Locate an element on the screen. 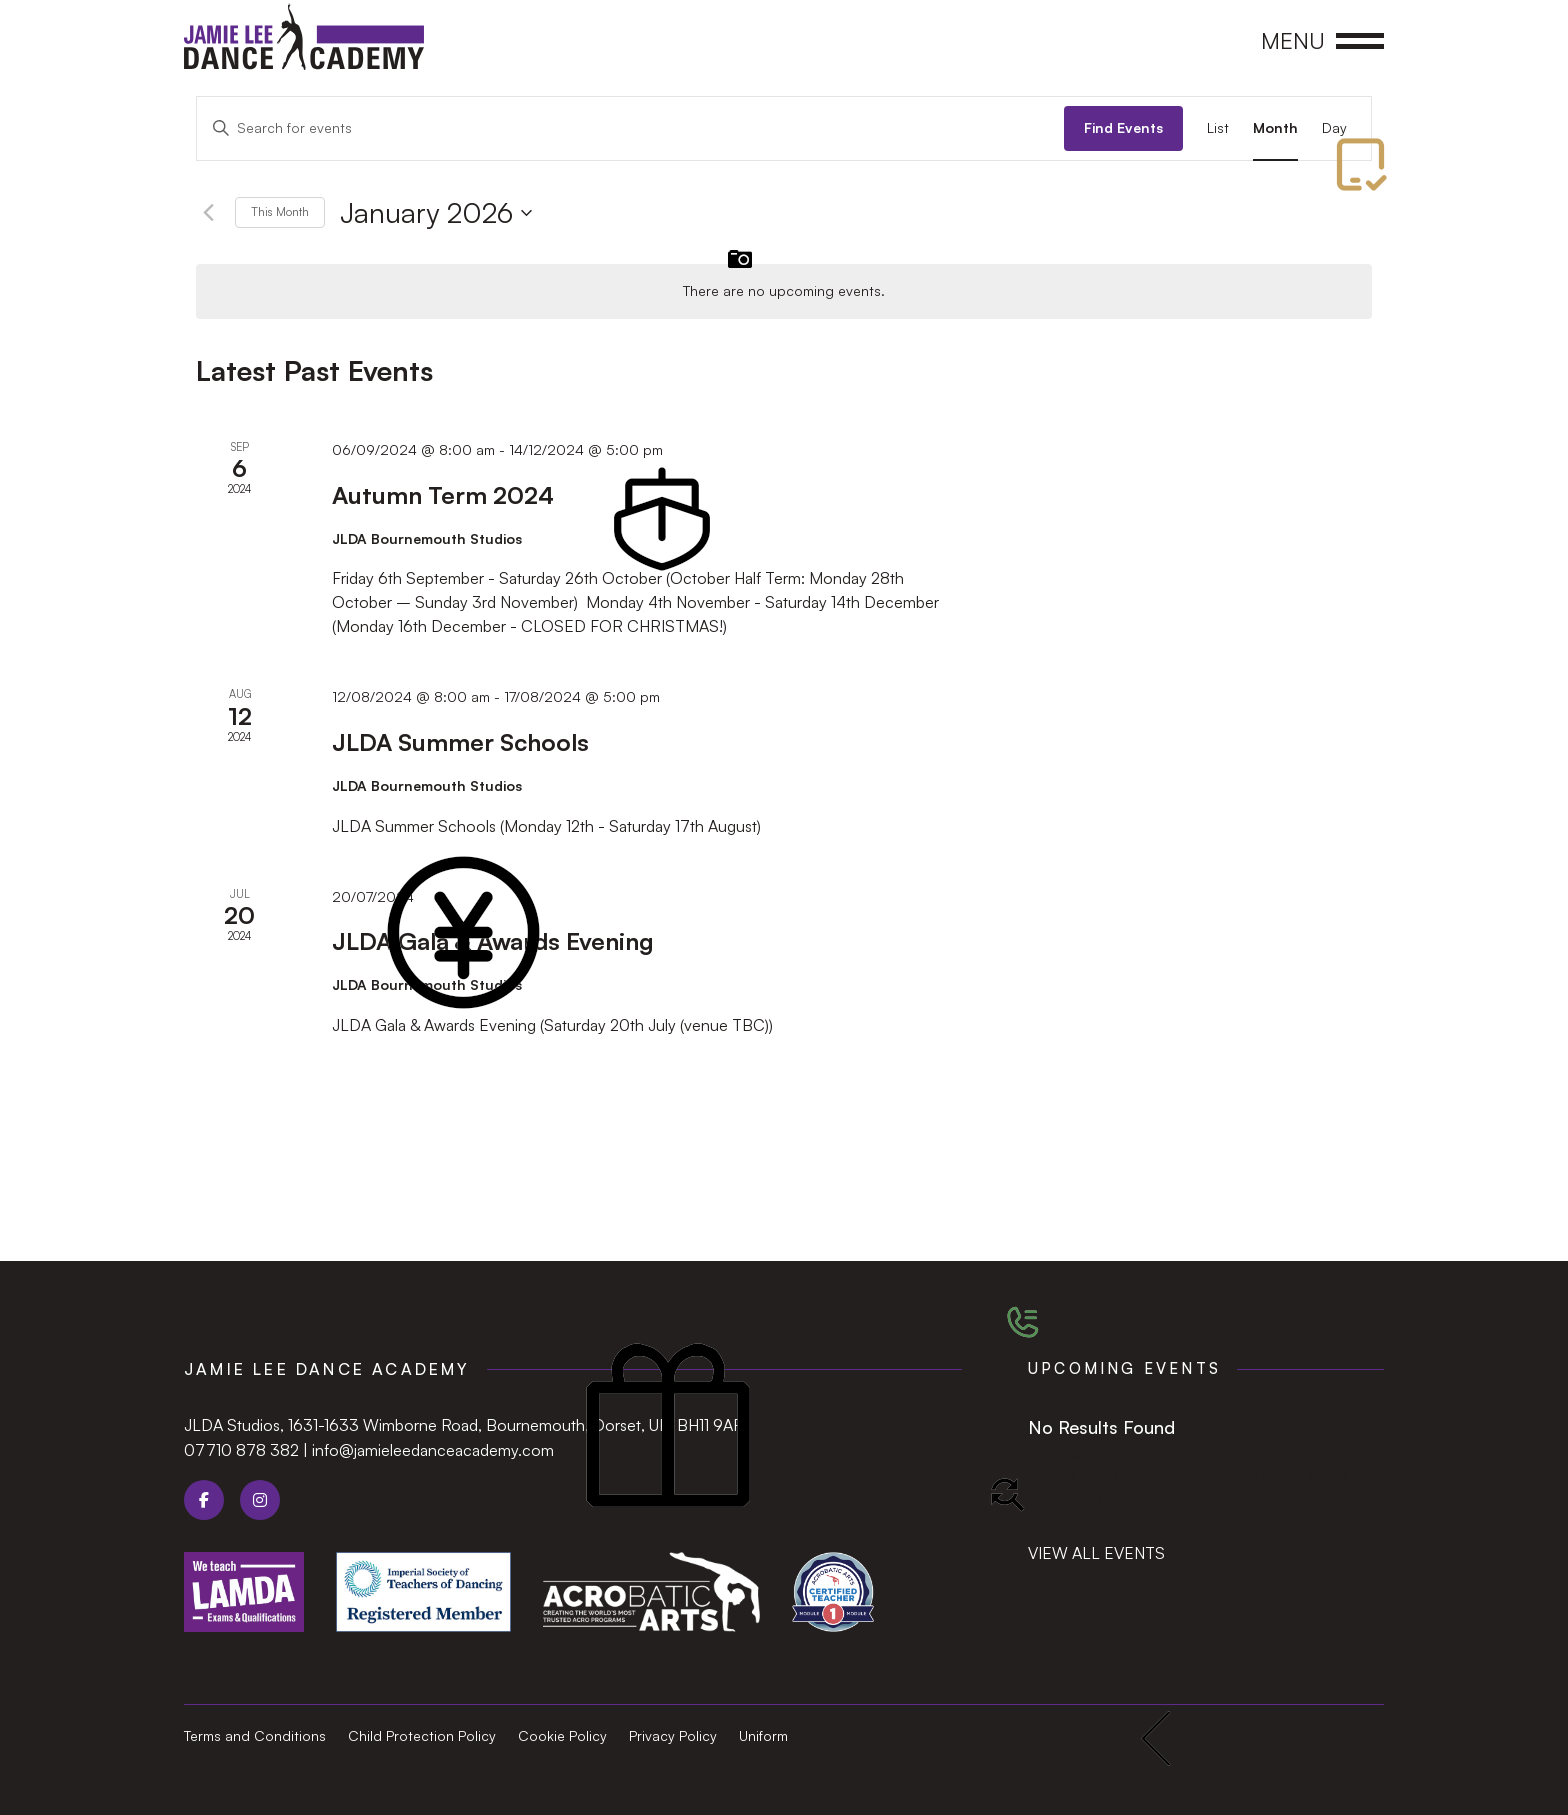 The width and height of the screenshot is (1568, 1815). view balance or payment in japanese yen is located at coordinates (463, 932).